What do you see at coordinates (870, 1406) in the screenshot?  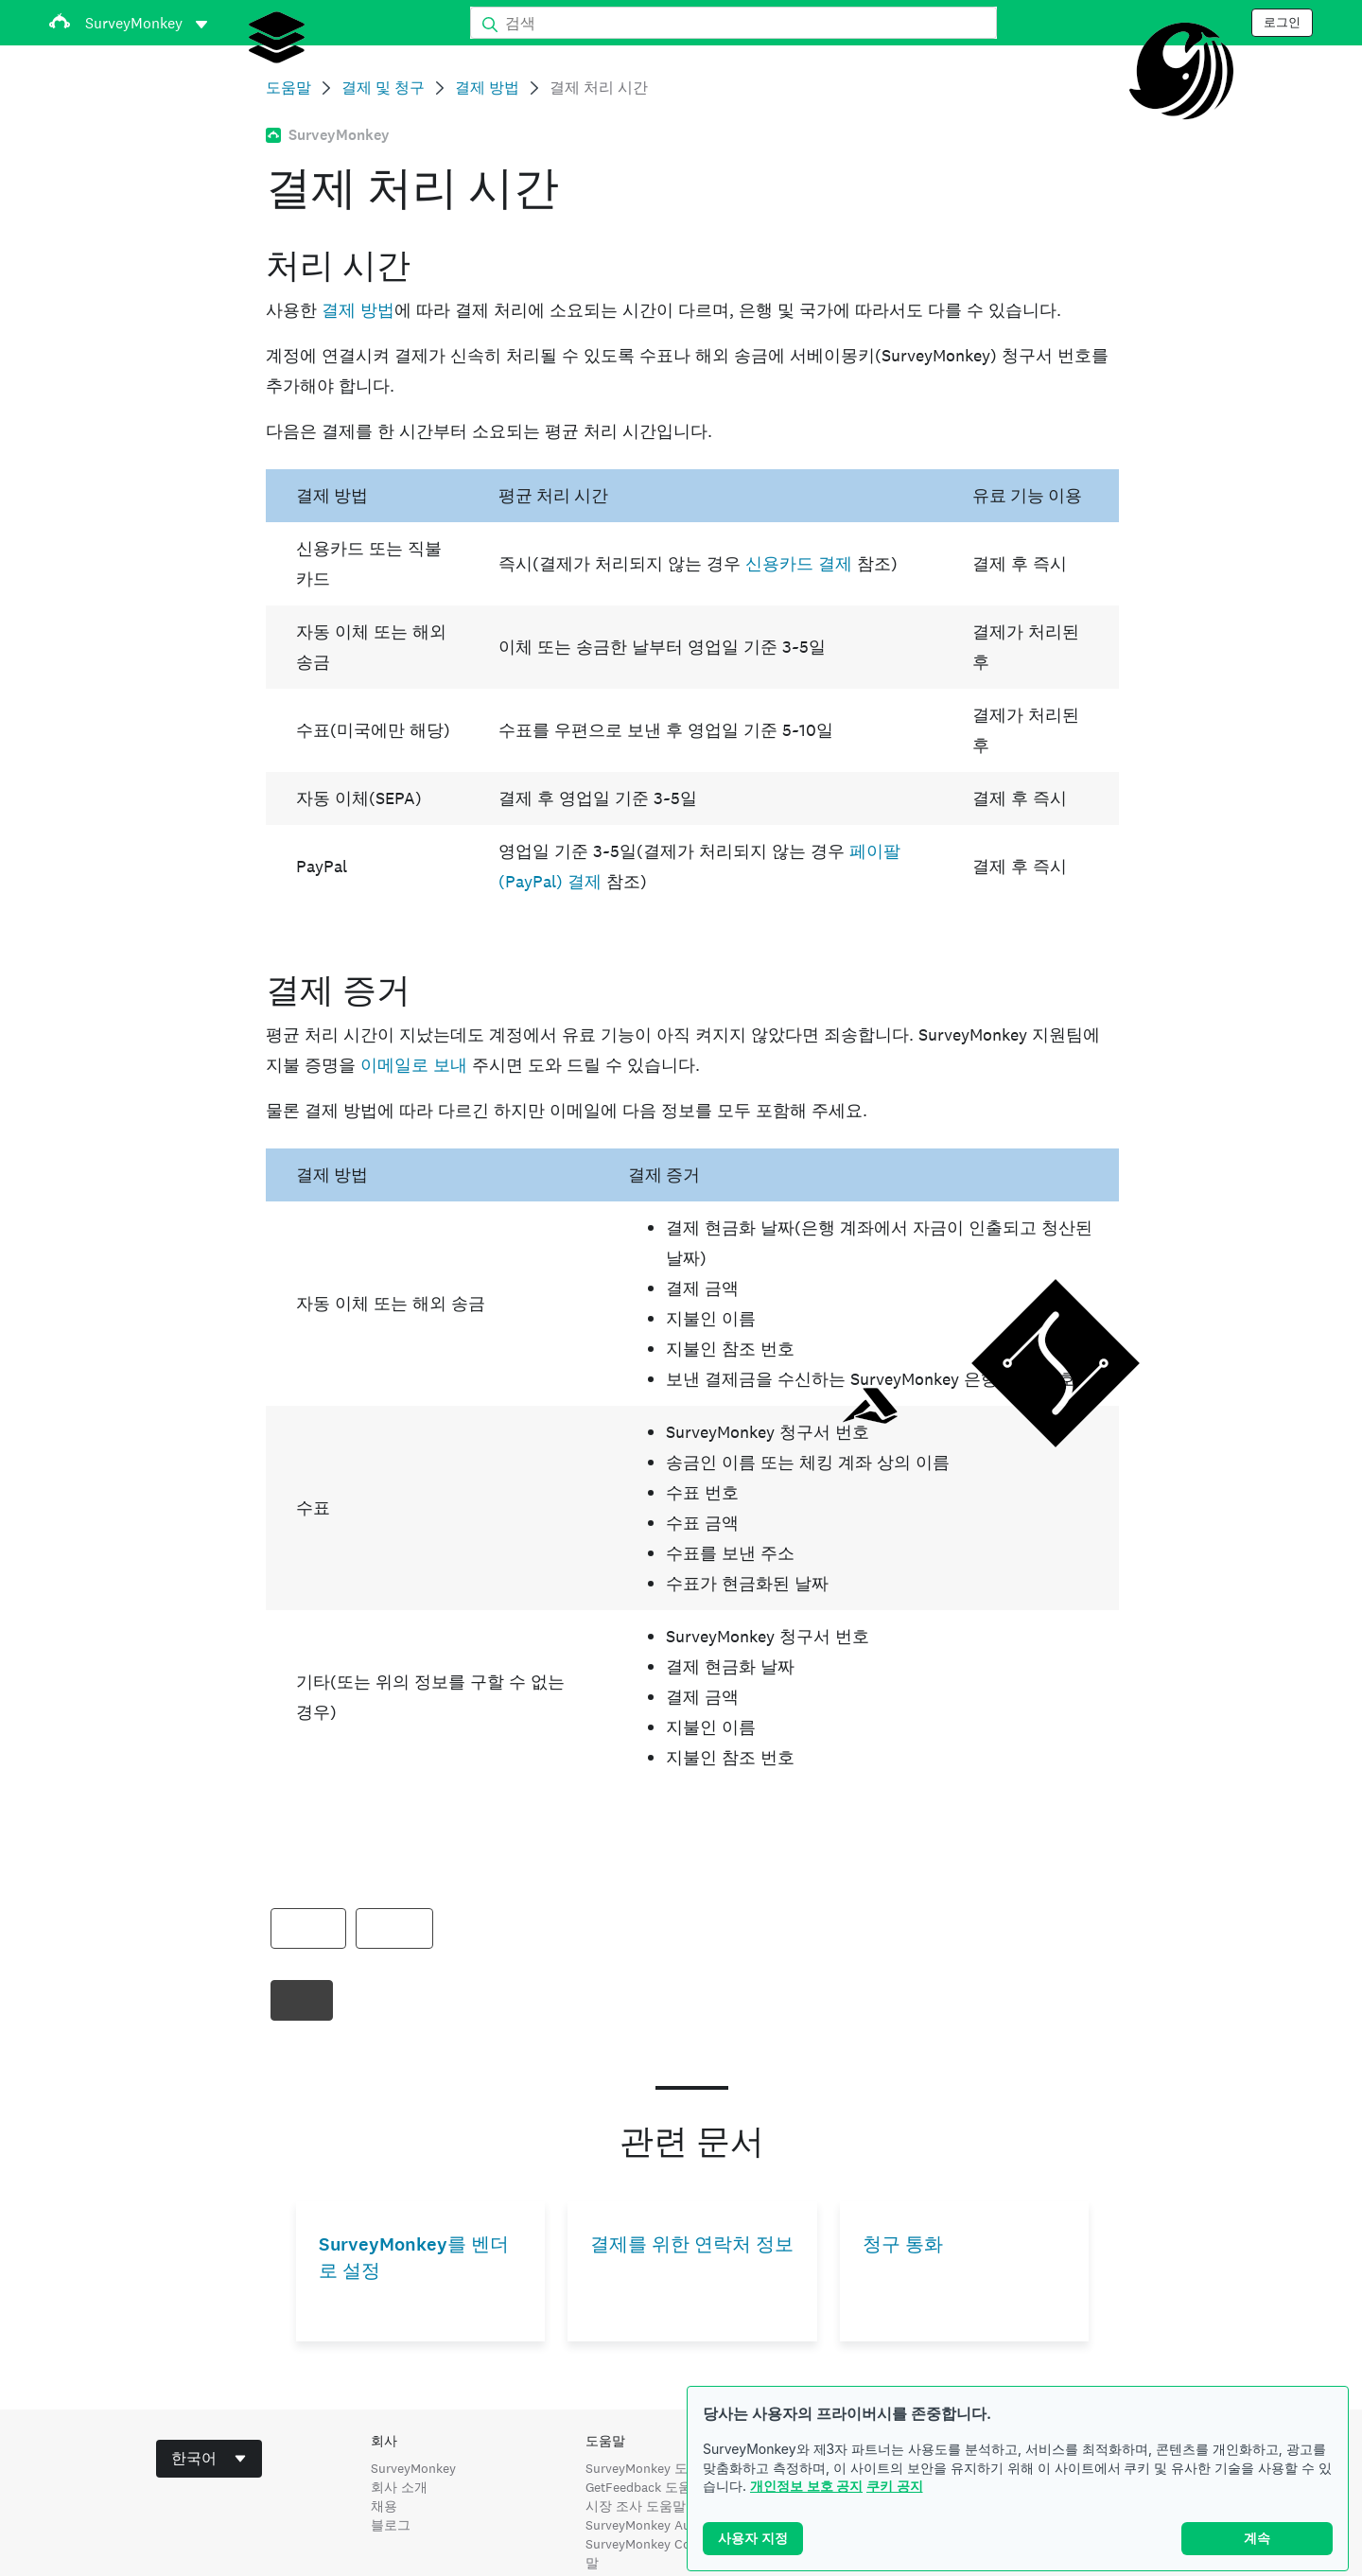 I see `accusoft company logo` at bounding box center [870, 1406].